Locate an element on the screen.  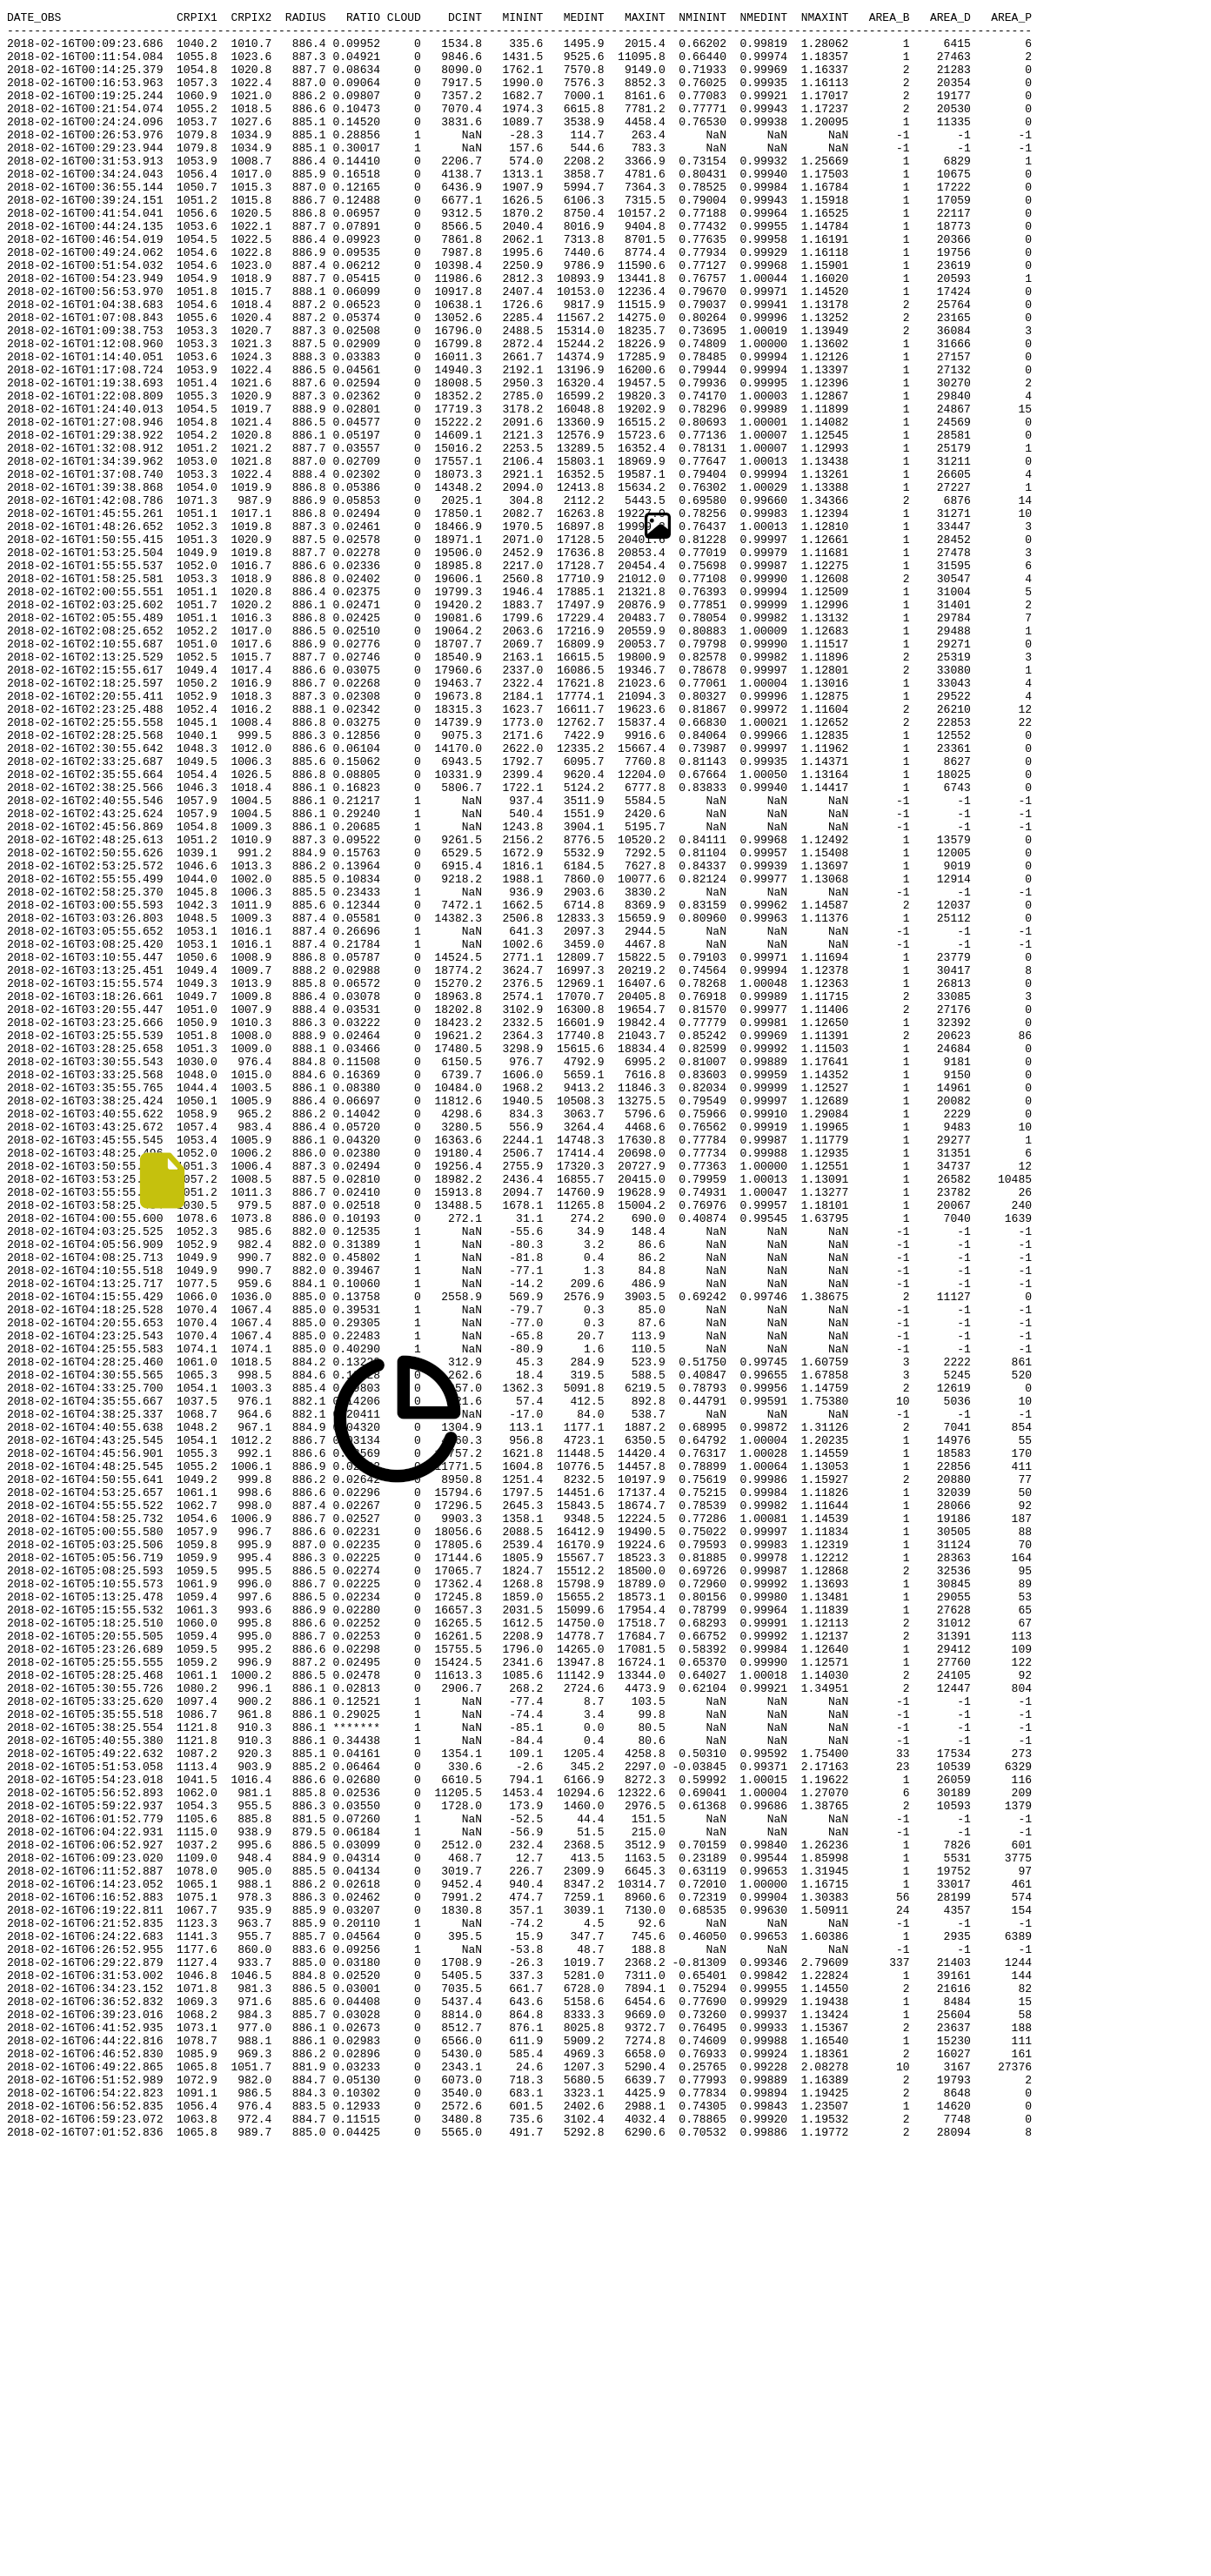
view photos or images is located at coordinates (658, 526).